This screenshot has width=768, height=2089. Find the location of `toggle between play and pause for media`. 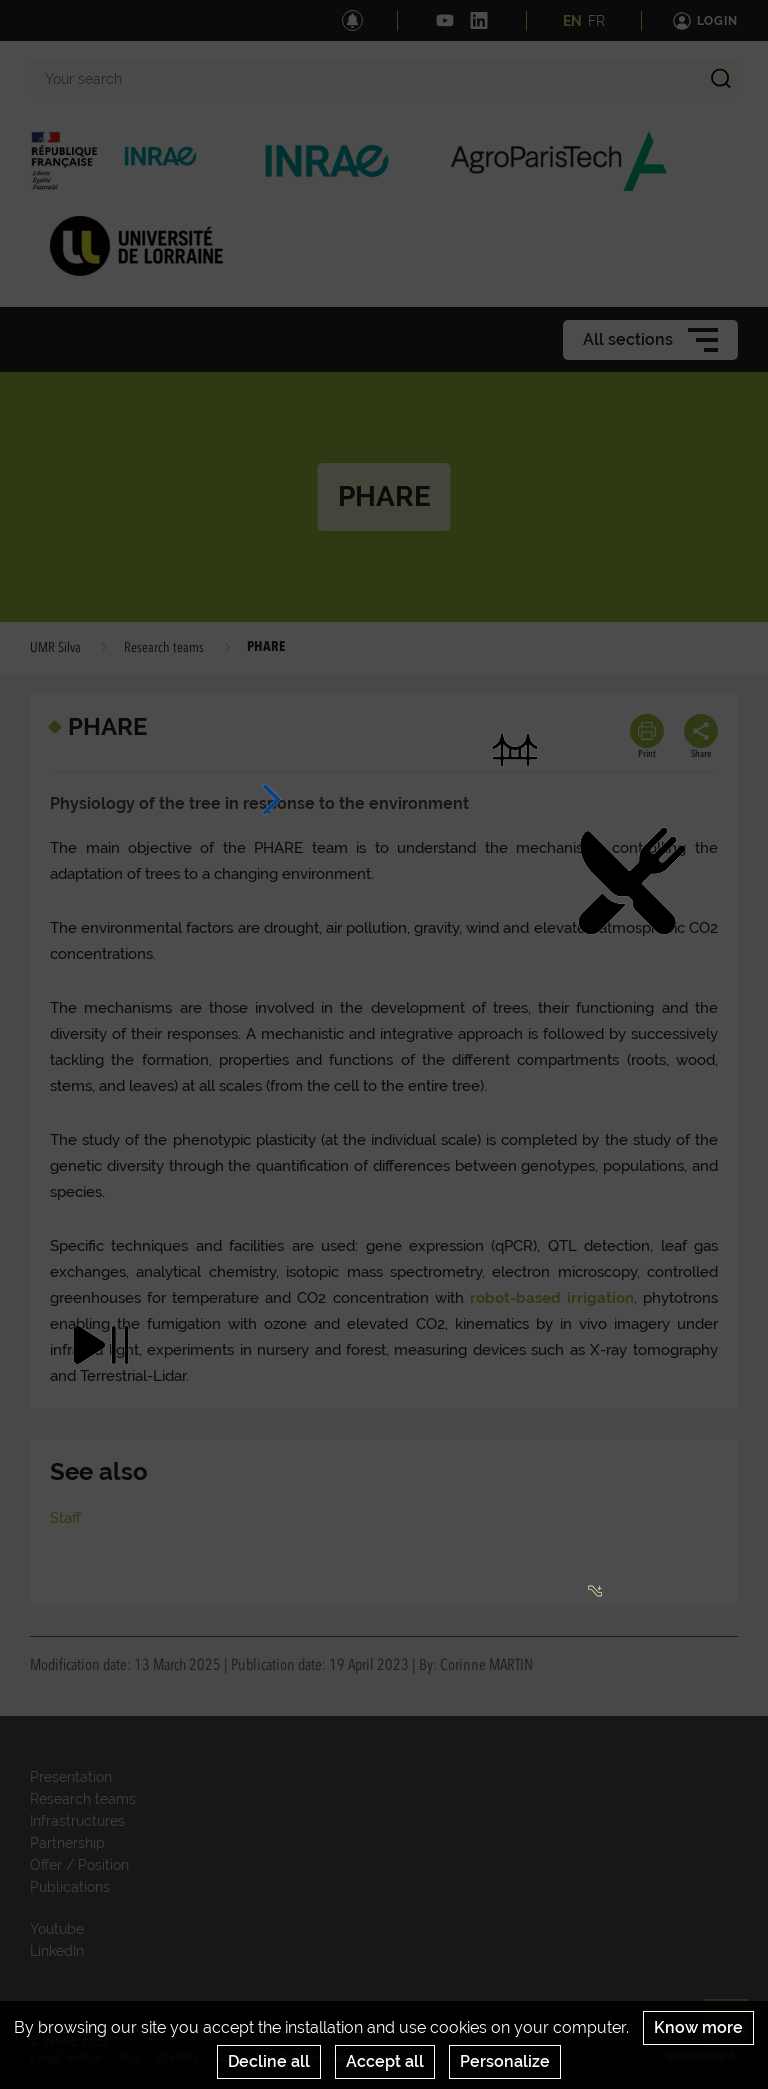

toggle between play and pause for media is located at coordinates (101, 1345).